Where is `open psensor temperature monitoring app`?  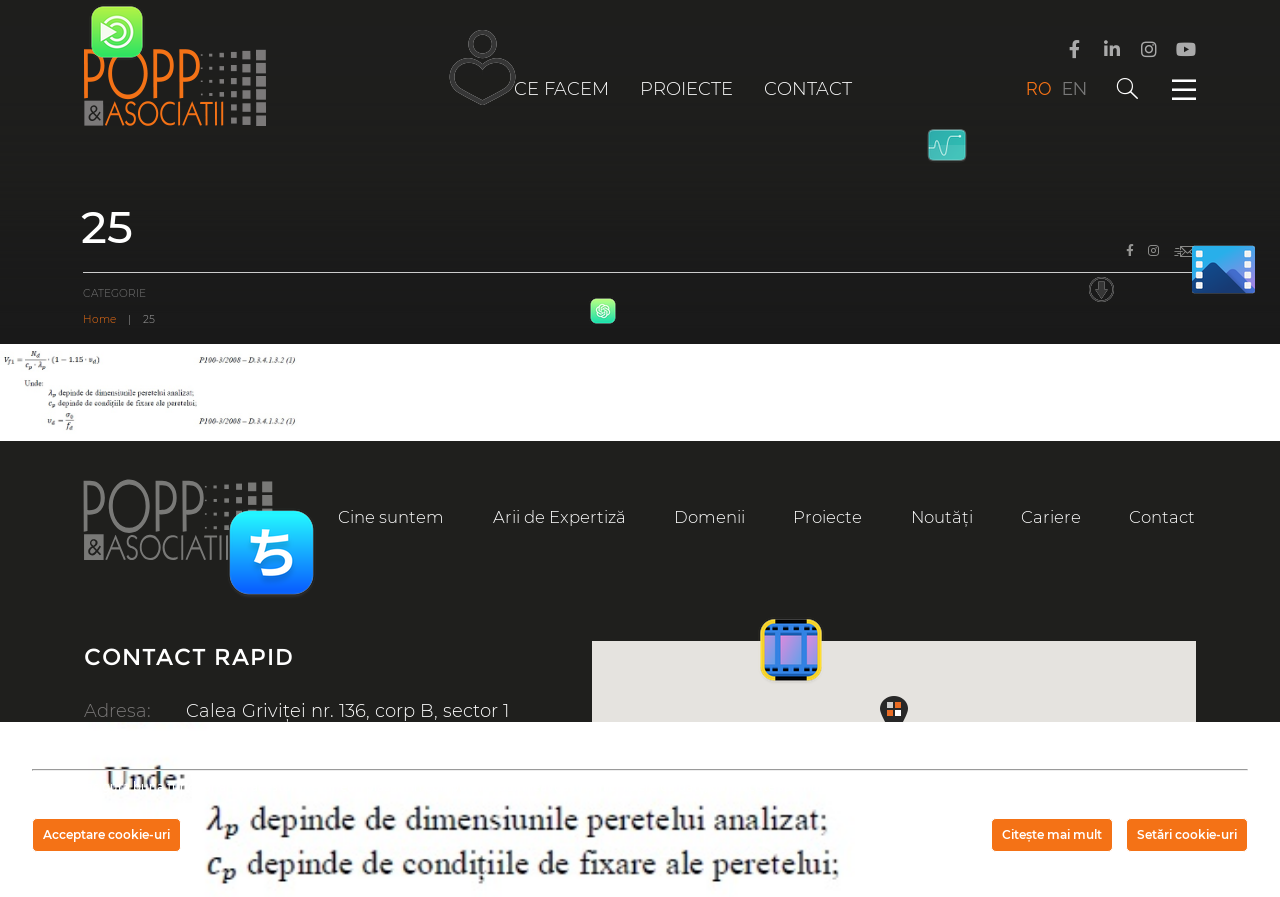
open psensor temperature monitoring app is located at coordinates (947, 145).